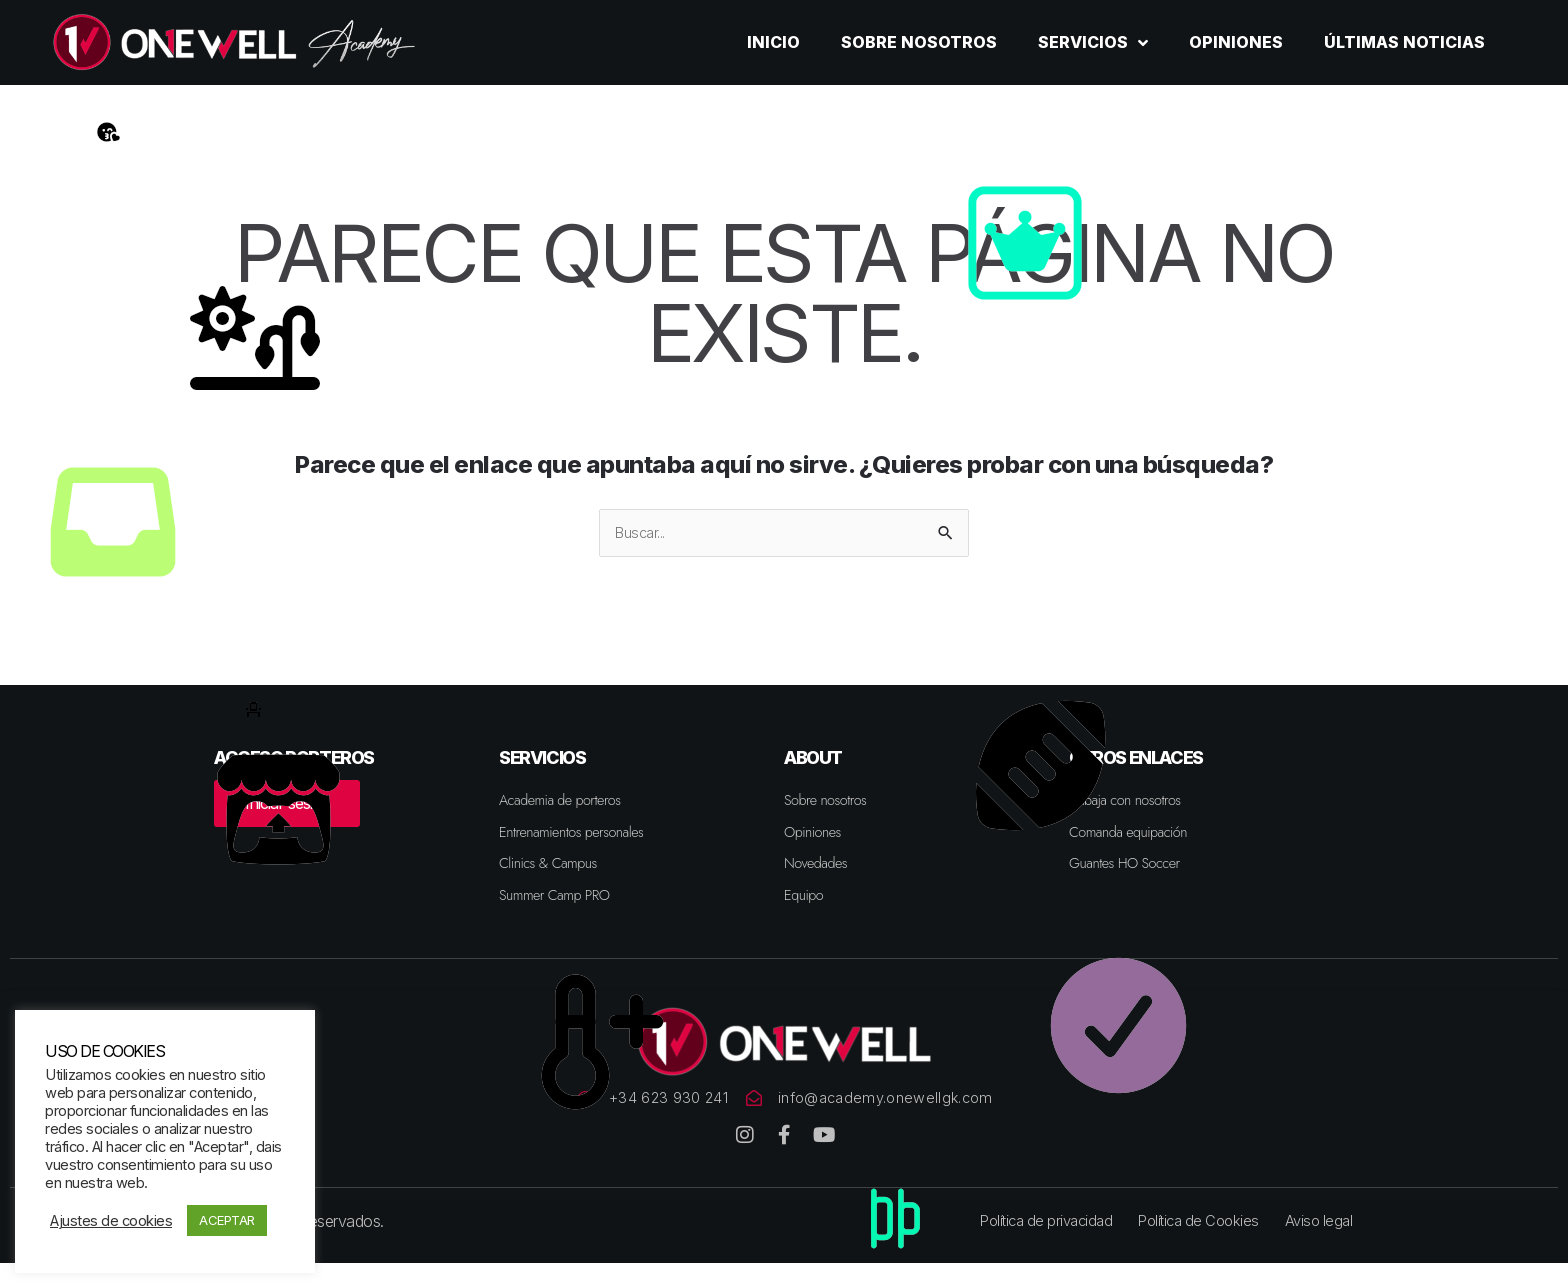  I want to click on visit itch.io indie game marketplace, so click(278, 809).